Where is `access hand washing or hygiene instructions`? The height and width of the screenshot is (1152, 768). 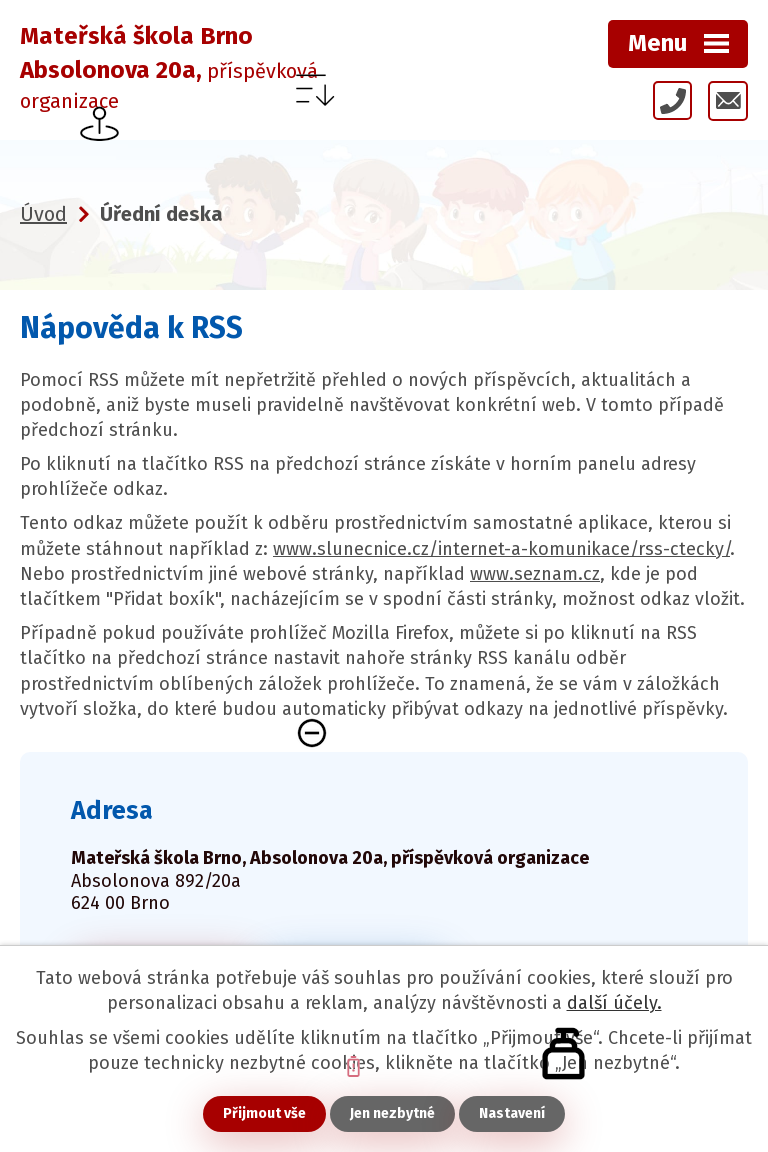
access hand washing or hygiene instructions is located at coordinates (563, 1054).